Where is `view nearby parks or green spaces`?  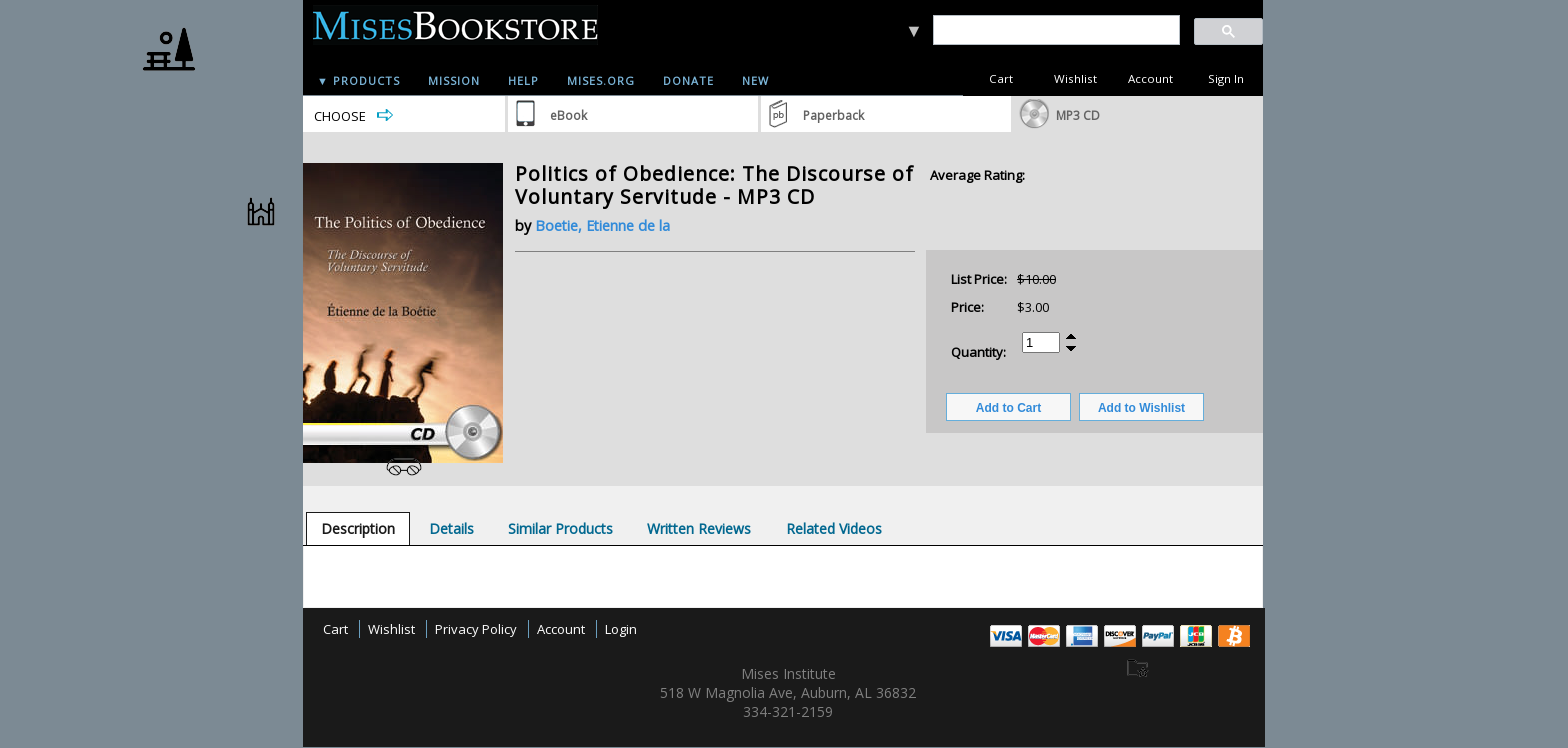
view nearby parks or green spaces is located at coordinates (169, 52).